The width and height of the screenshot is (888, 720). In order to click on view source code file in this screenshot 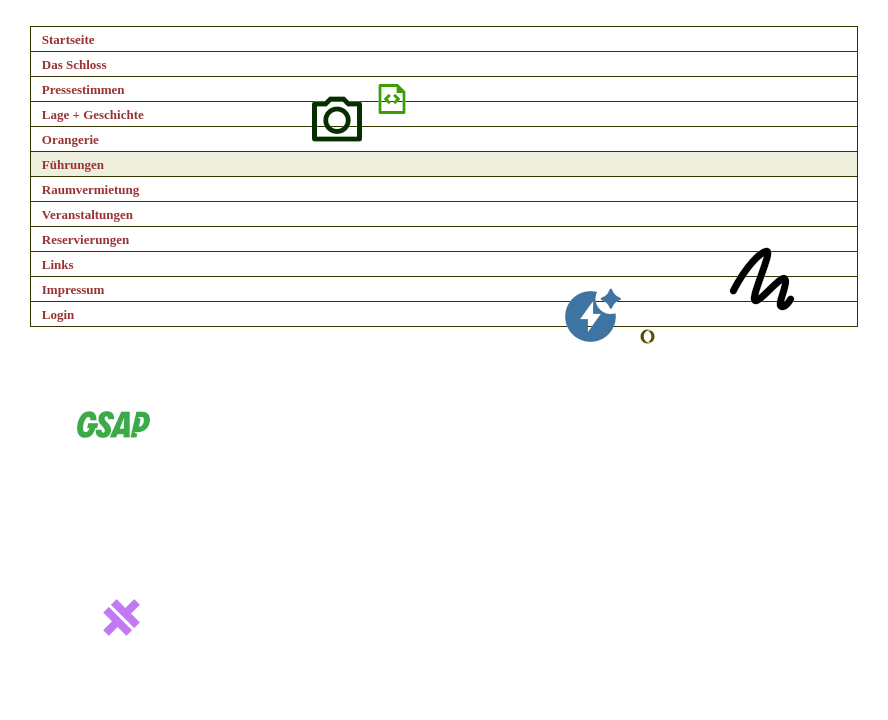, I will do `click(392, 99)`.